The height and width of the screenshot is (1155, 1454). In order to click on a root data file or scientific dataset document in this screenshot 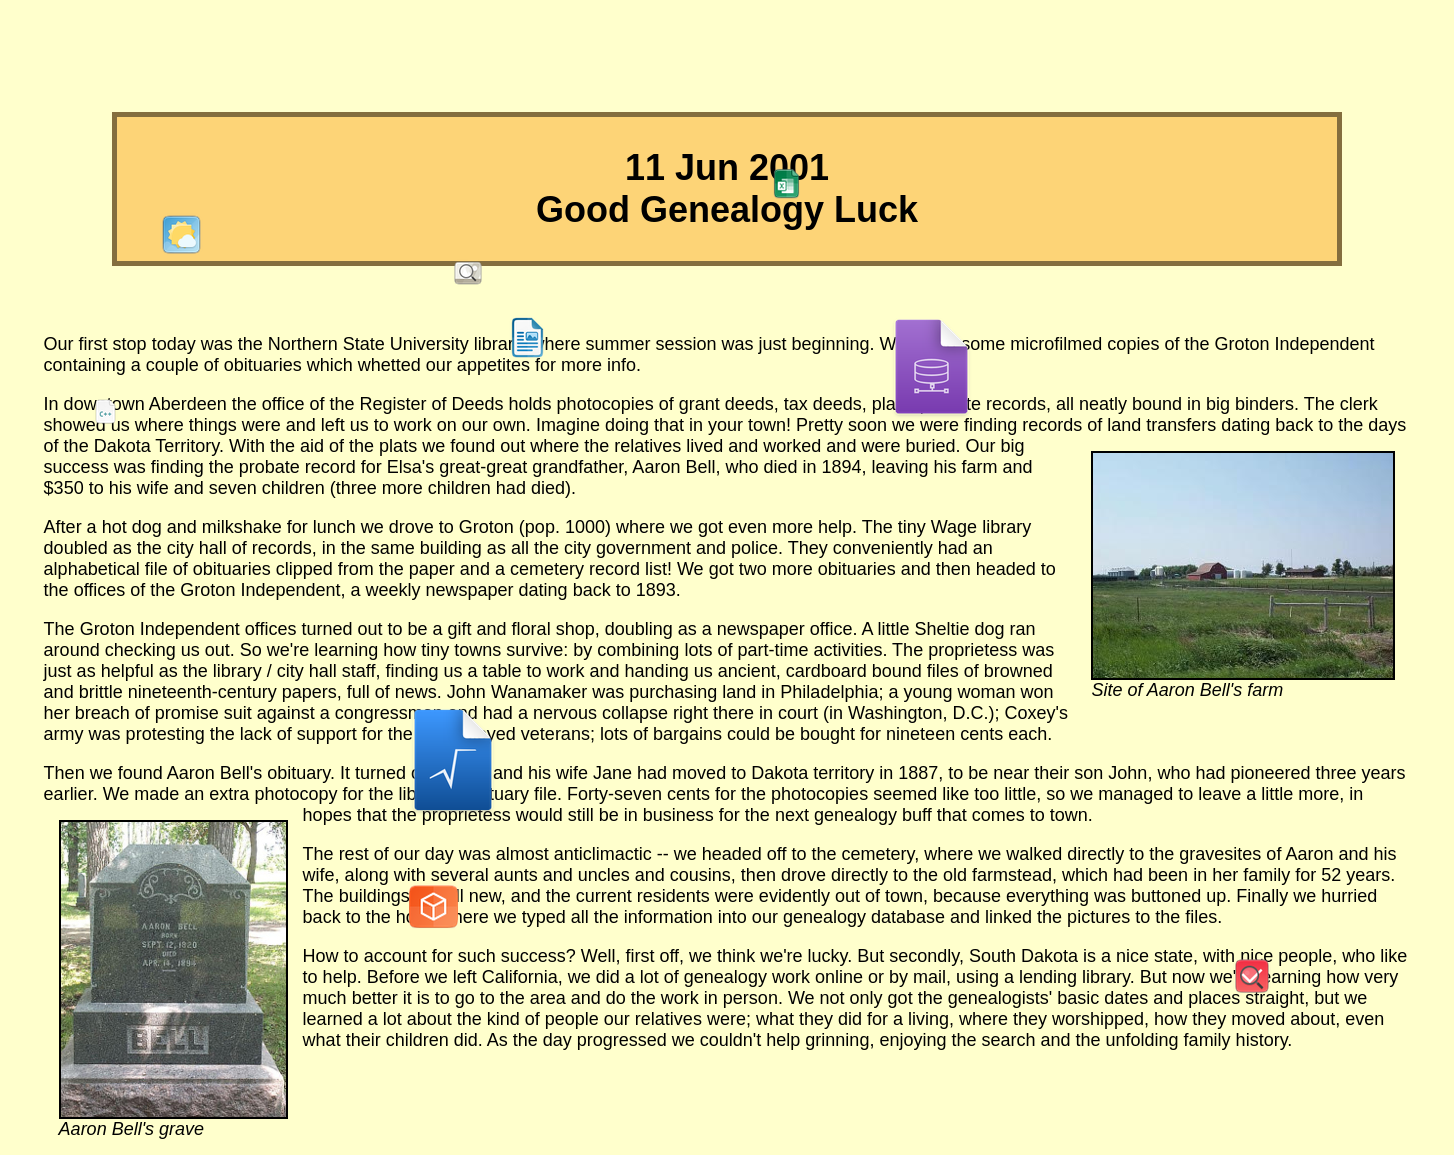, I will do `click(453, 762)`.